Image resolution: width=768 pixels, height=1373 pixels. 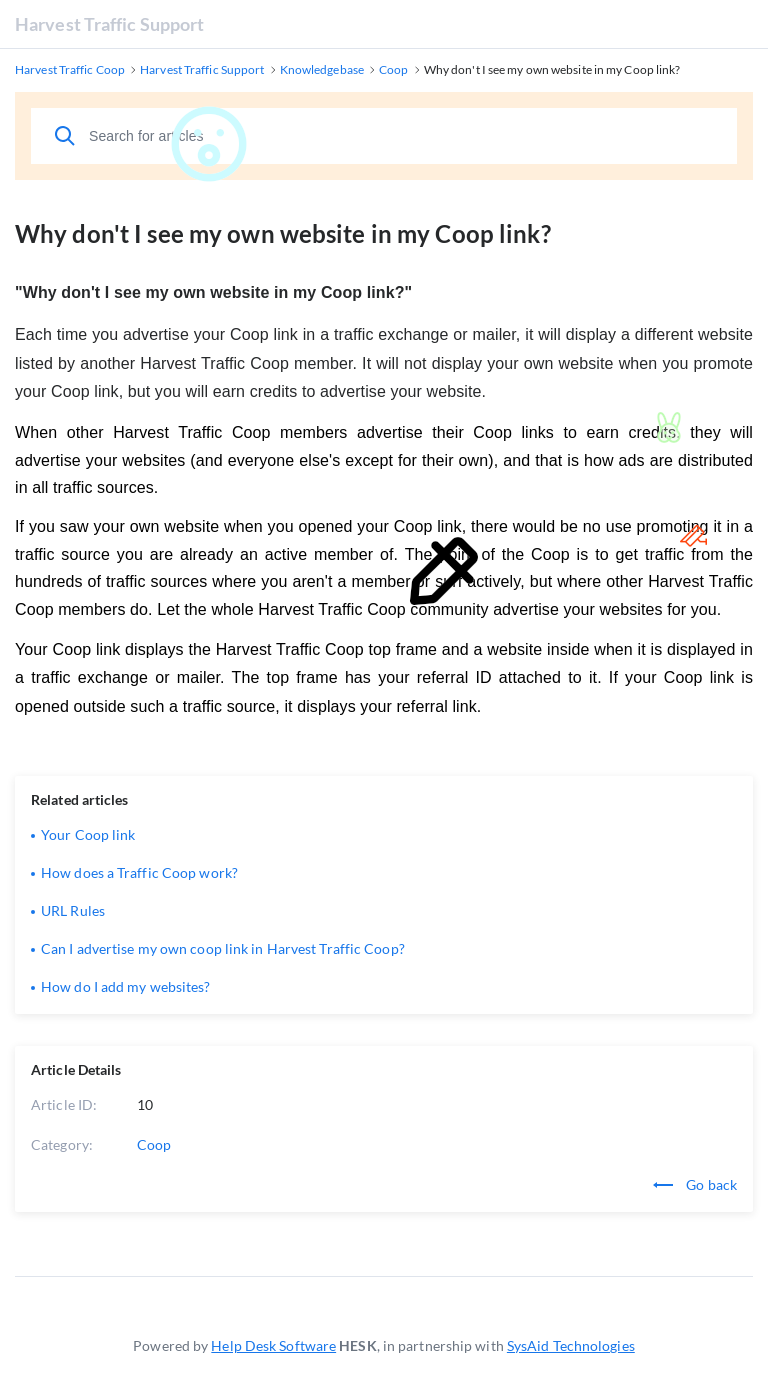 I want to click on react with surprise to a message or post, so click(x=209, y=144).